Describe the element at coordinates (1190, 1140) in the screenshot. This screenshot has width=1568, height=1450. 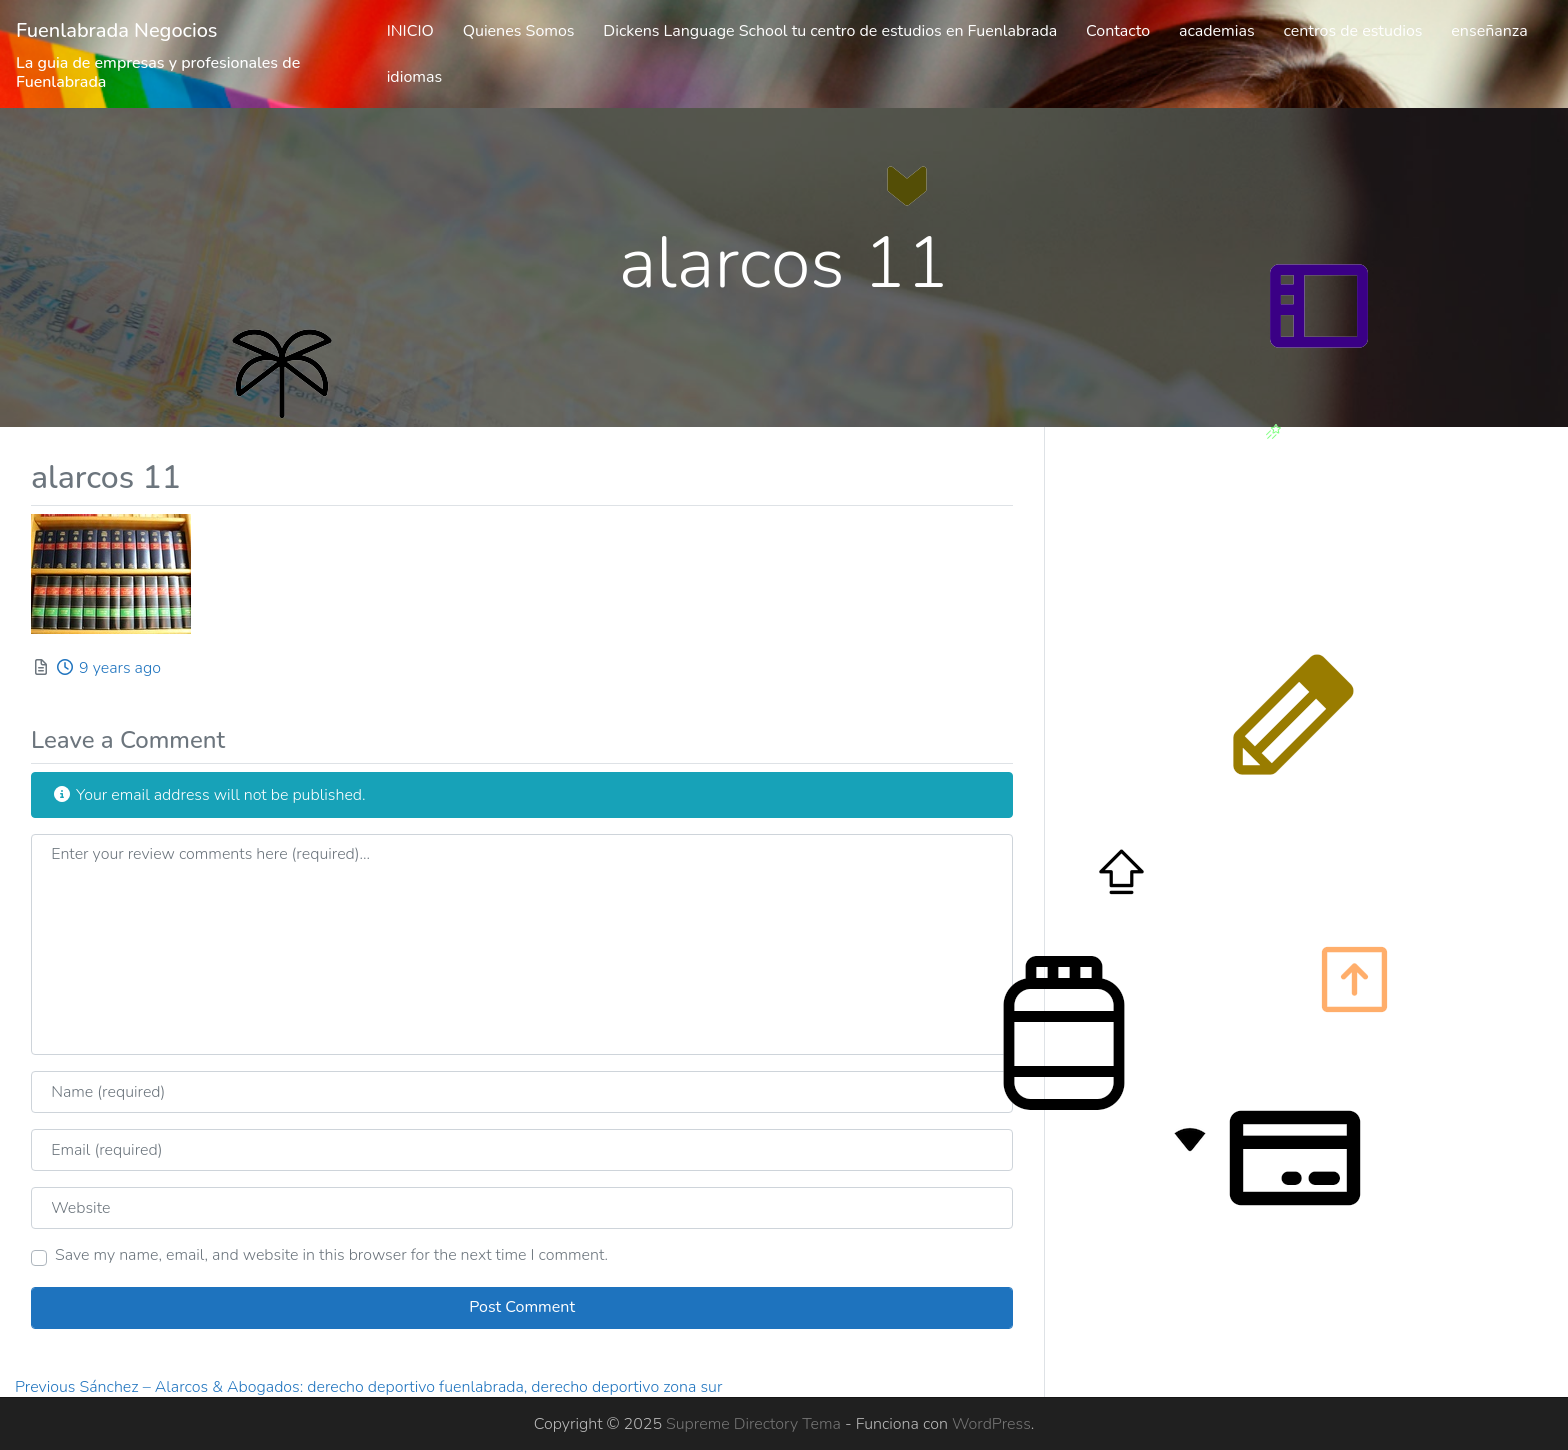
I see `indicates full wifi signal strength` at that location.